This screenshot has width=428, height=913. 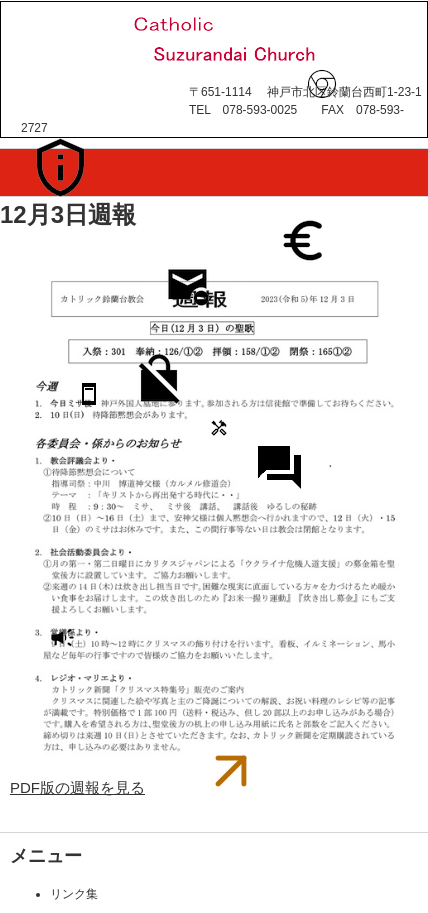 What do you see at coordinates (159, 379) in the screenshot?
I see `indicates connection is not encrypted or secure` at bounding box center [159, 379].